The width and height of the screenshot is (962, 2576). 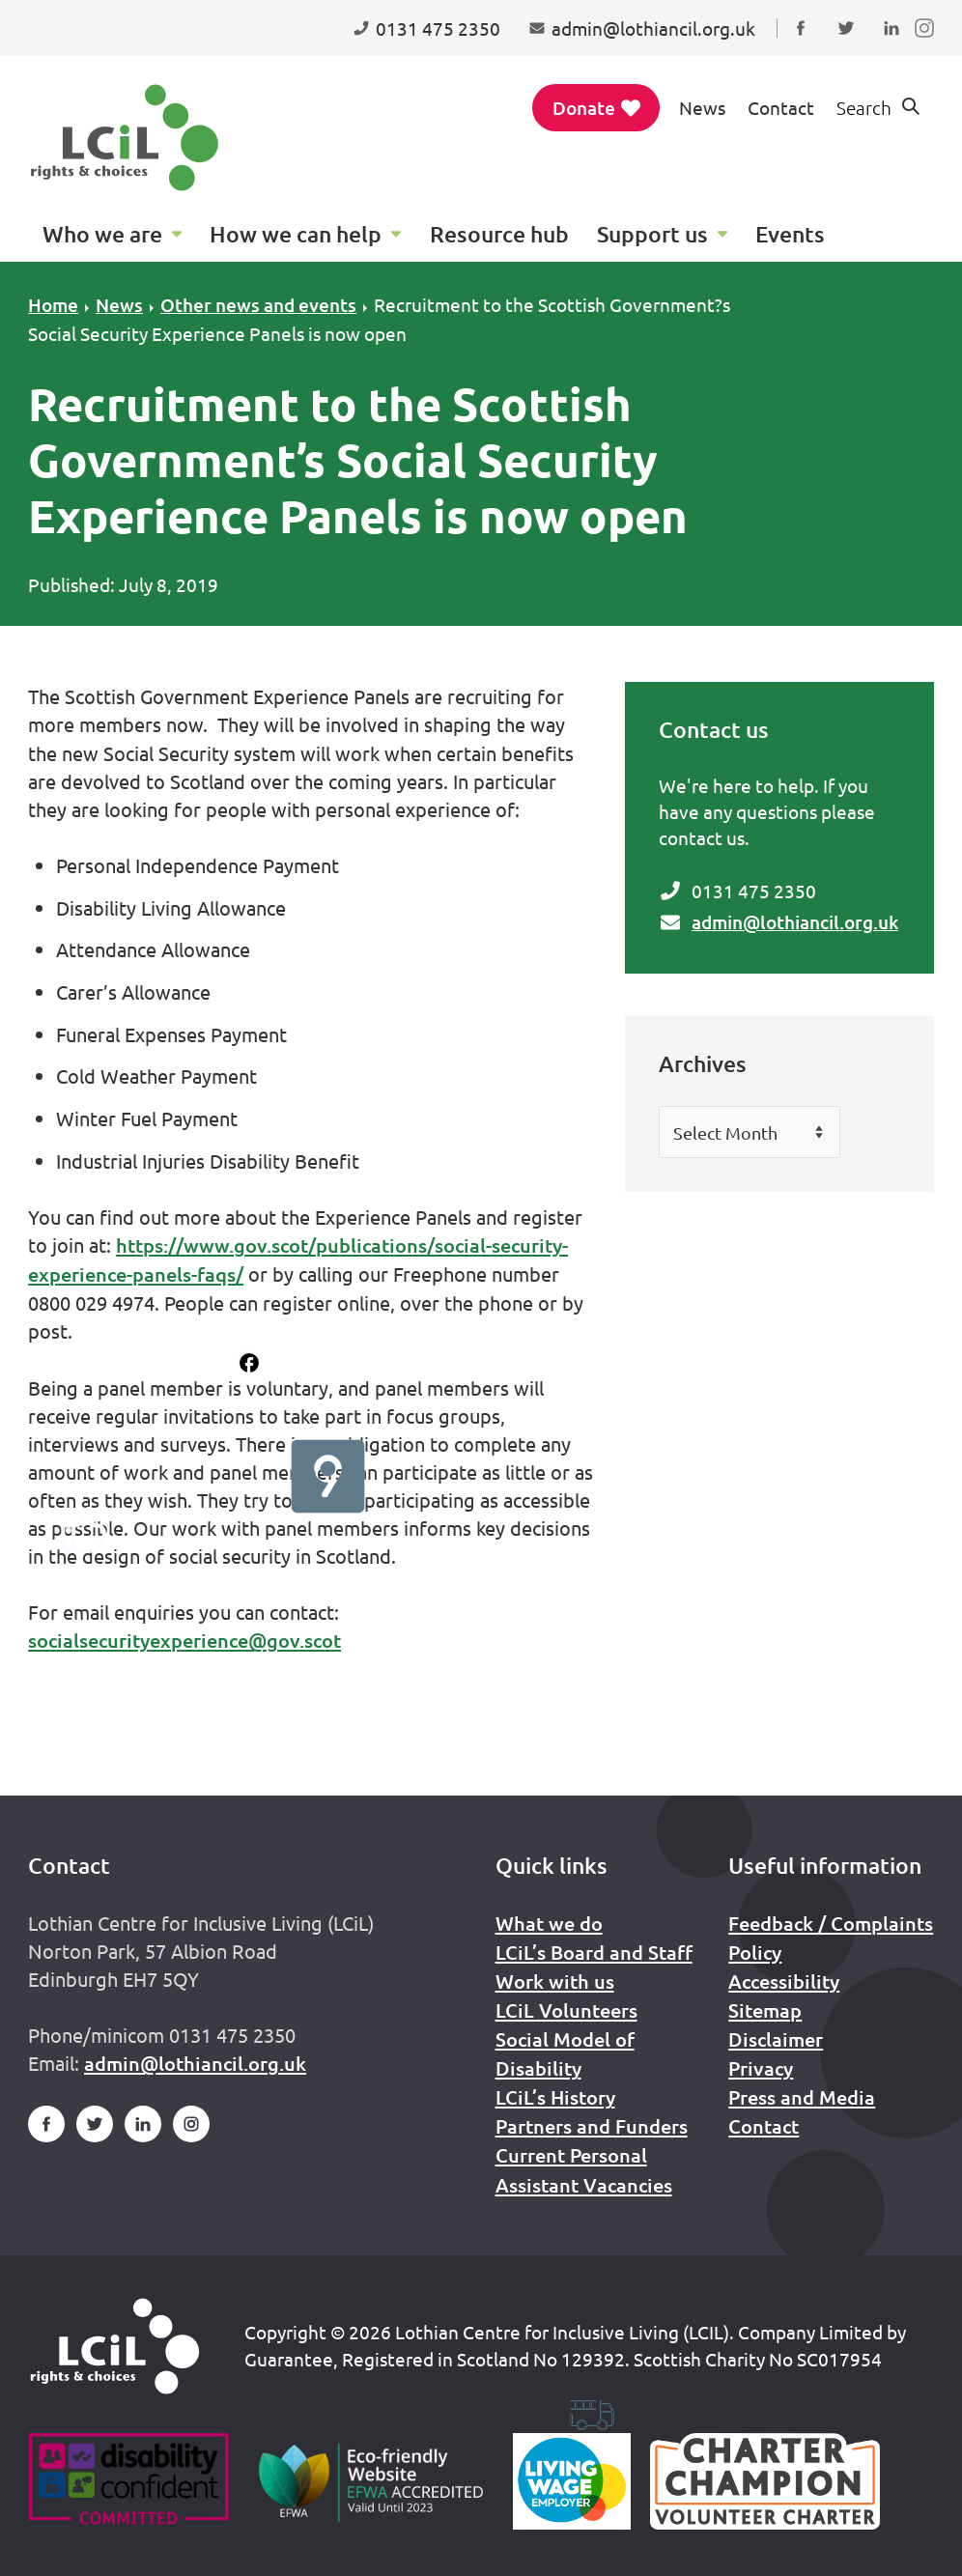 I want to click on indicates emergency services or fire department, so click(x=590, y=2413).